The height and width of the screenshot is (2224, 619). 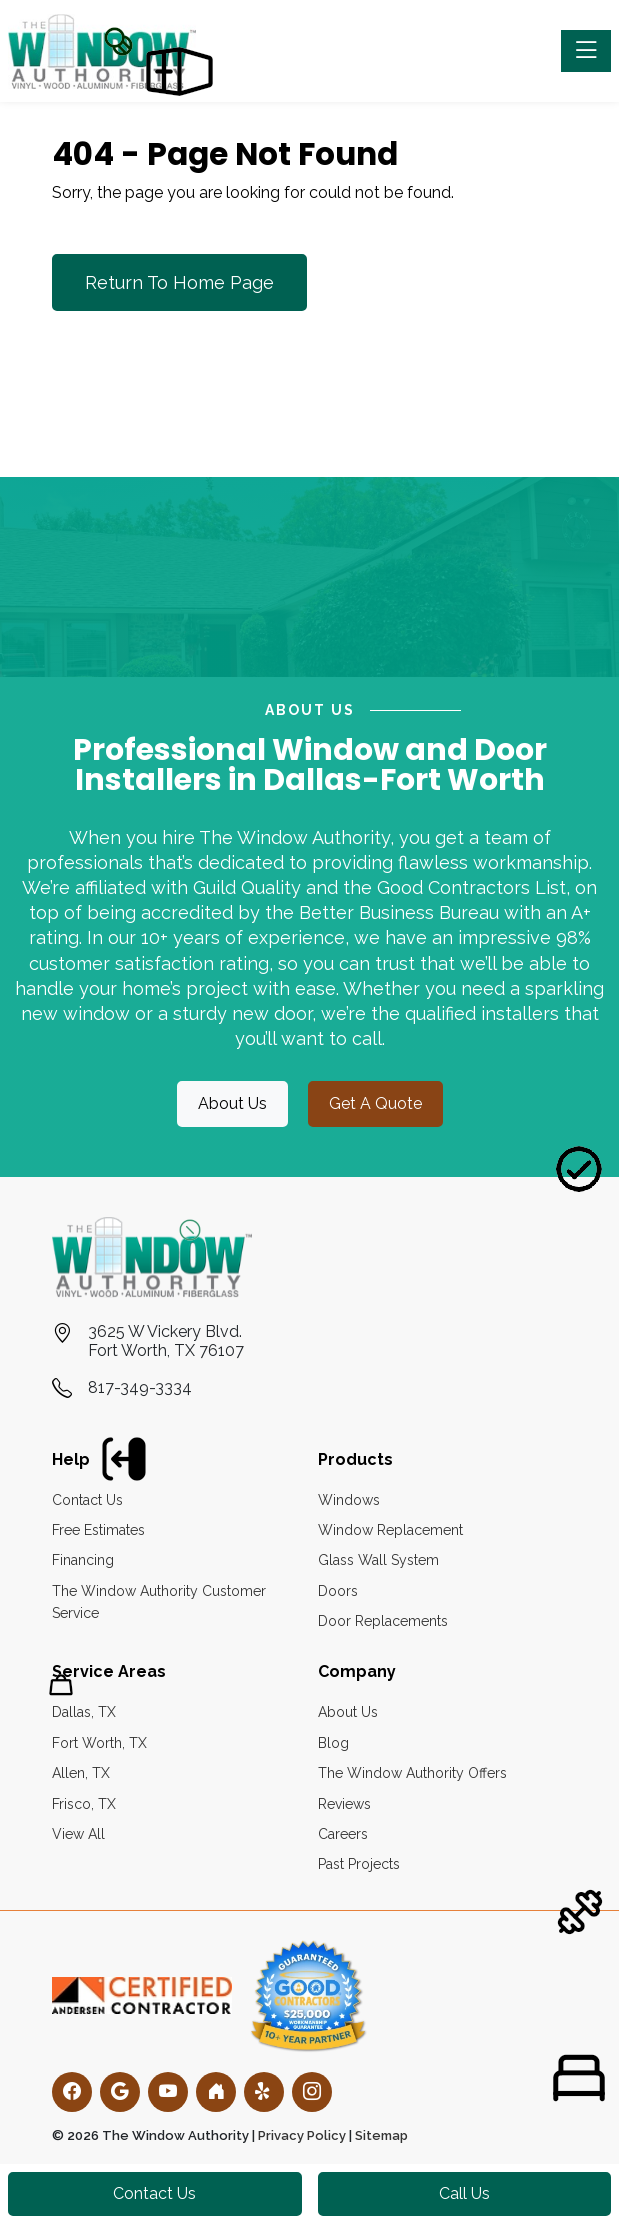 What do you see at coordinates (579, 2078) in the screenshot?
I see `select single bed accommodation` at bounding box center [579, 2078].